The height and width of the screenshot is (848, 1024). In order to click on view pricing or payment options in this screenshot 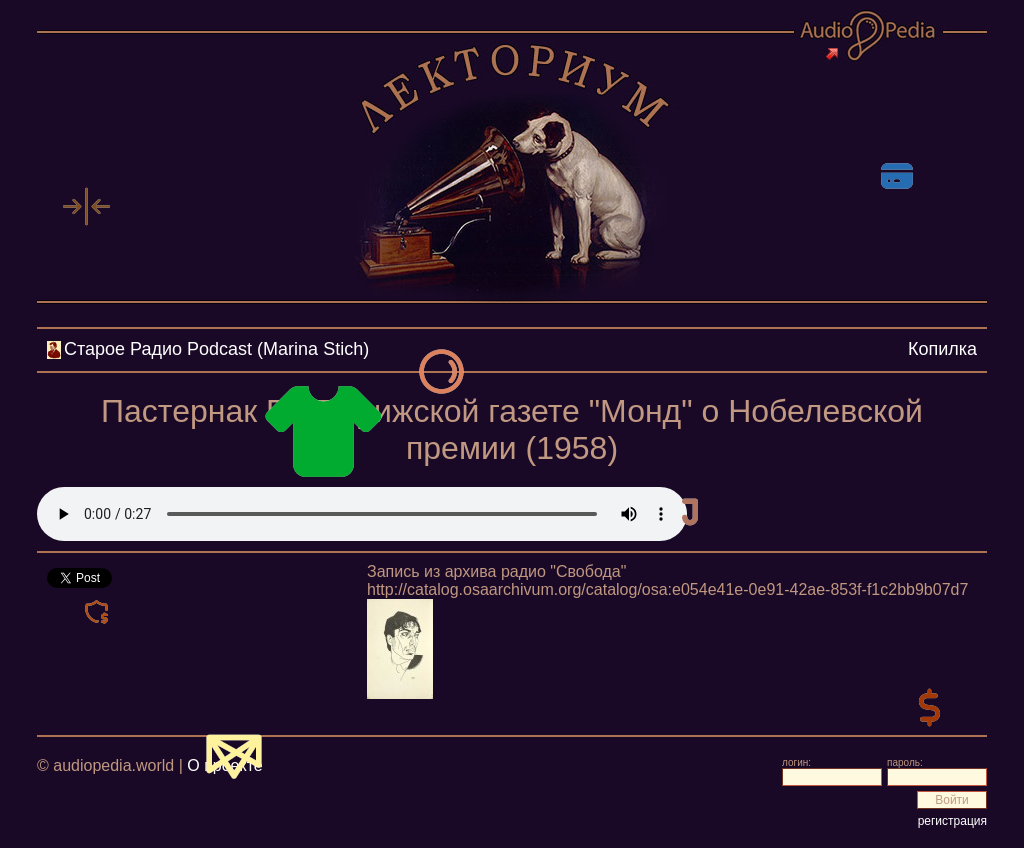, I will do `click(929, 707)`.